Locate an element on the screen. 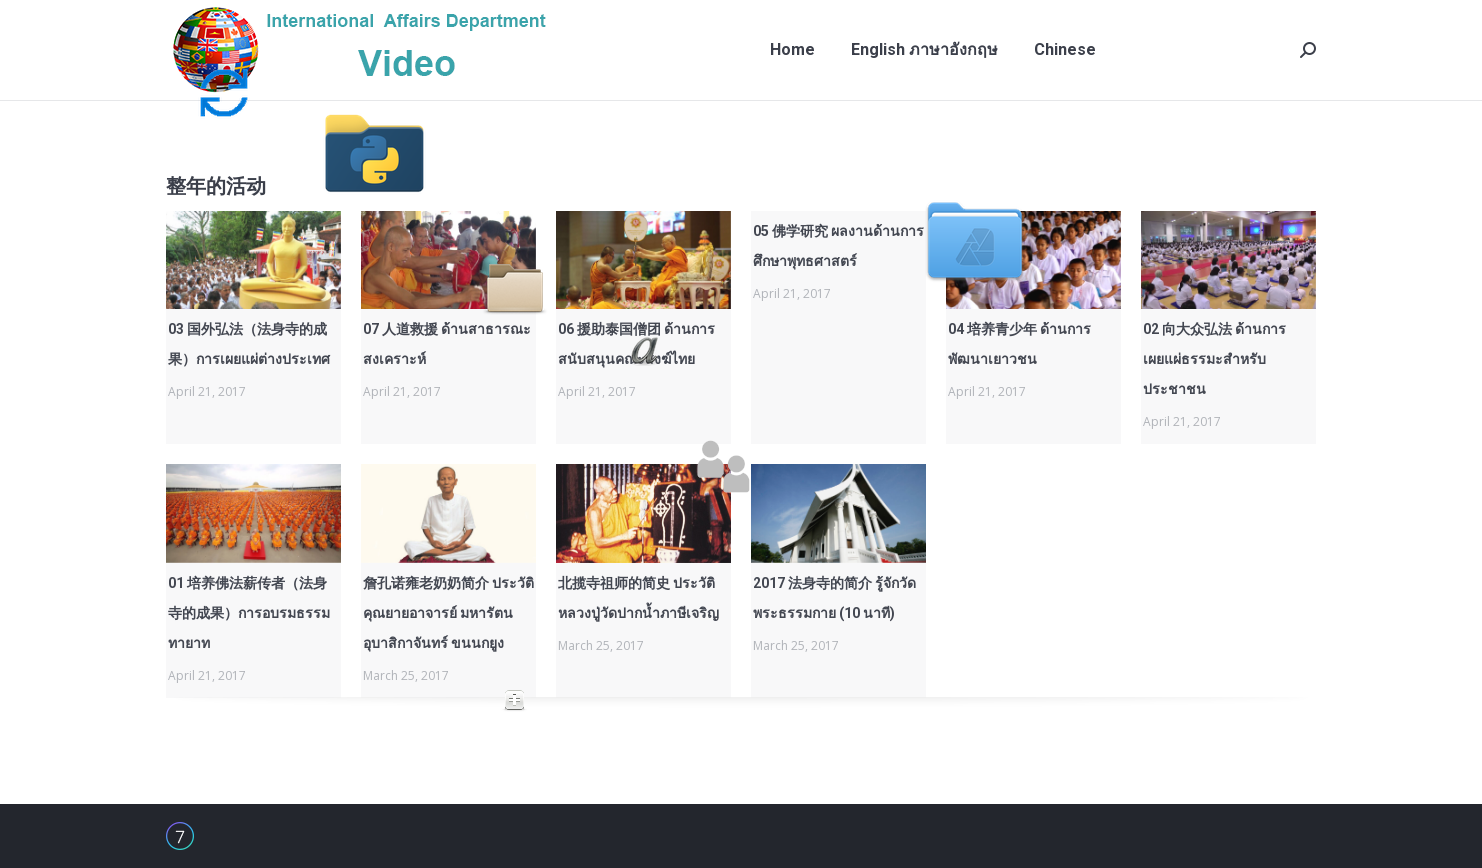 This screenshot has height=868, width=1482. open Affinity Photo project folder is located at coordinates (975, 240).